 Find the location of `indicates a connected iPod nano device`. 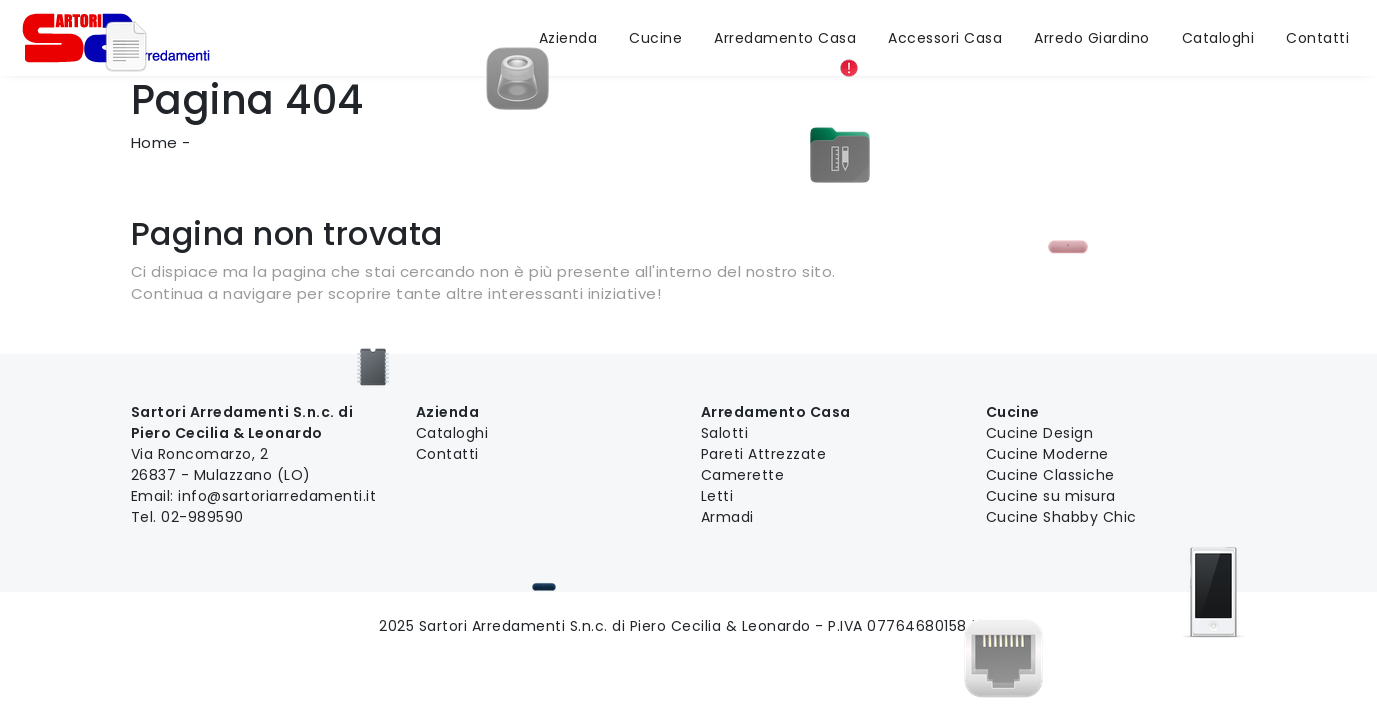

indicates a connected iPod nano device is located at coordinates (1213, 592).